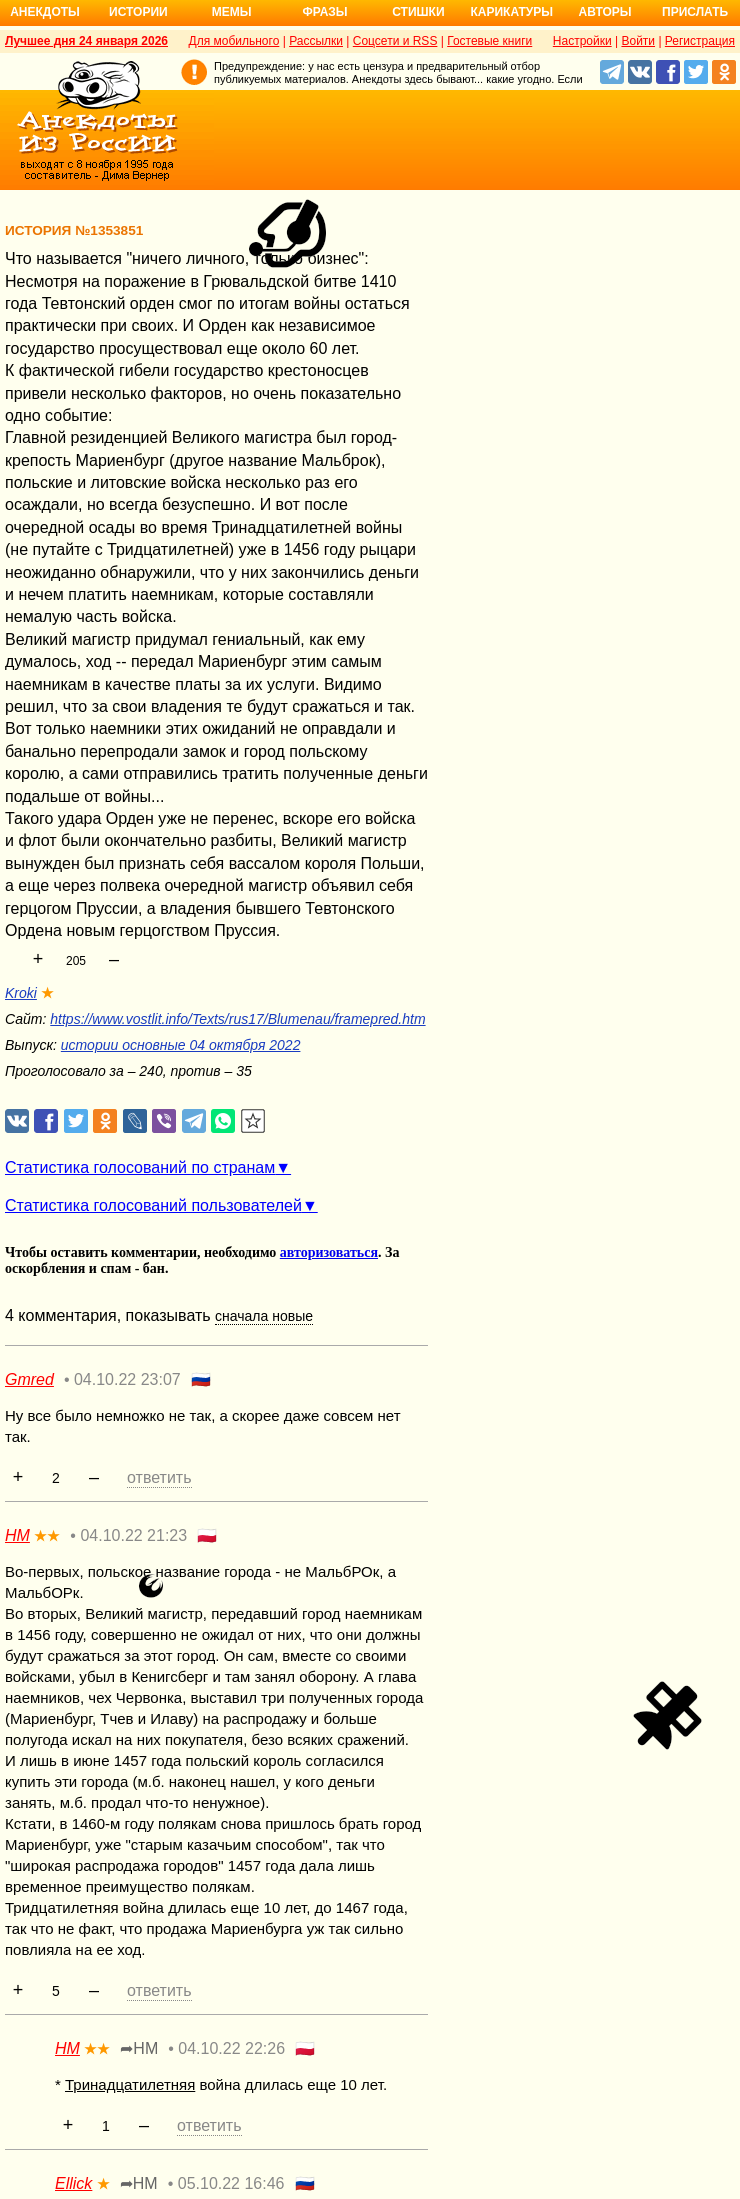 The width and height of the screenshot is (740, 2199). I want to click on open zoiper VoIP calling app, so click(287, 233).